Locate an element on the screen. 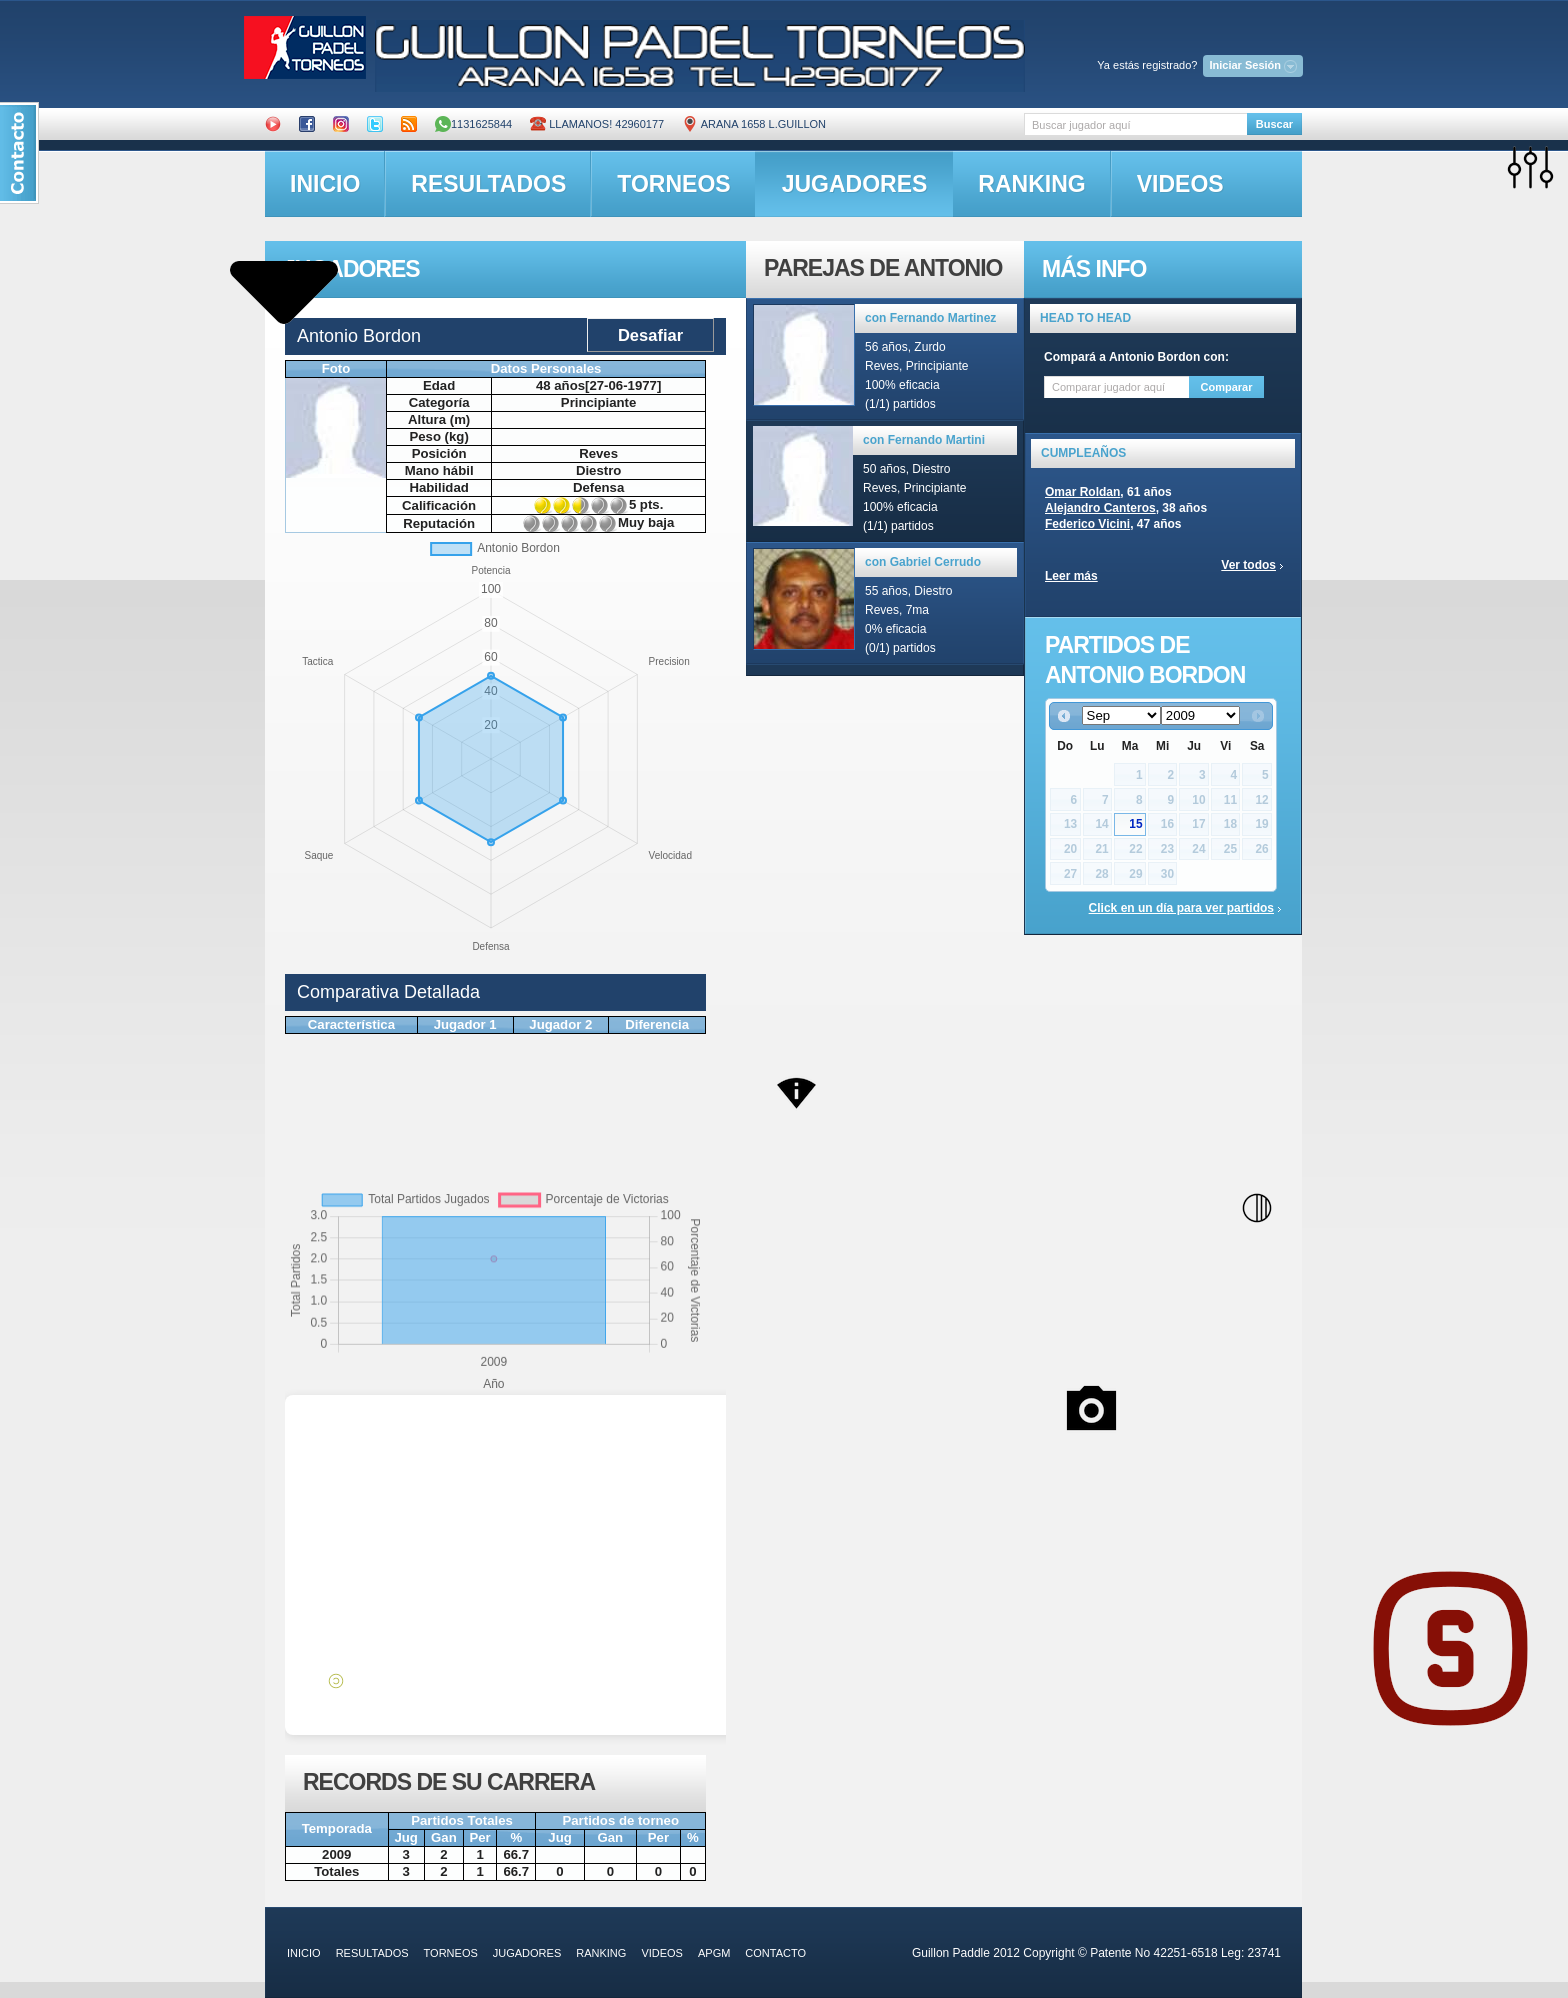  view wifi network information is located at coordinates (796, 1092).